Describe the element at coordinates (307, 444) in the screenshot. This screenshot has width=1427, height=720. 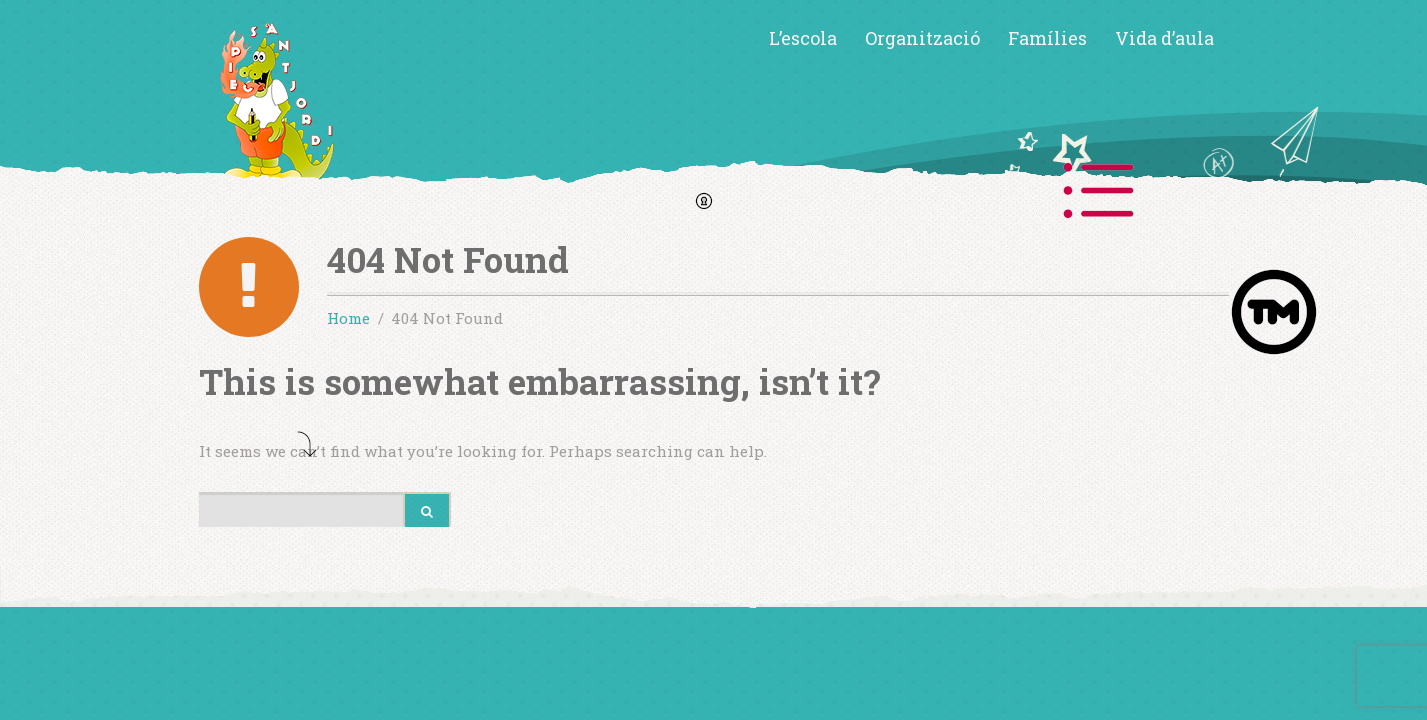
I see `indicates a redirect or forward action` at that location.